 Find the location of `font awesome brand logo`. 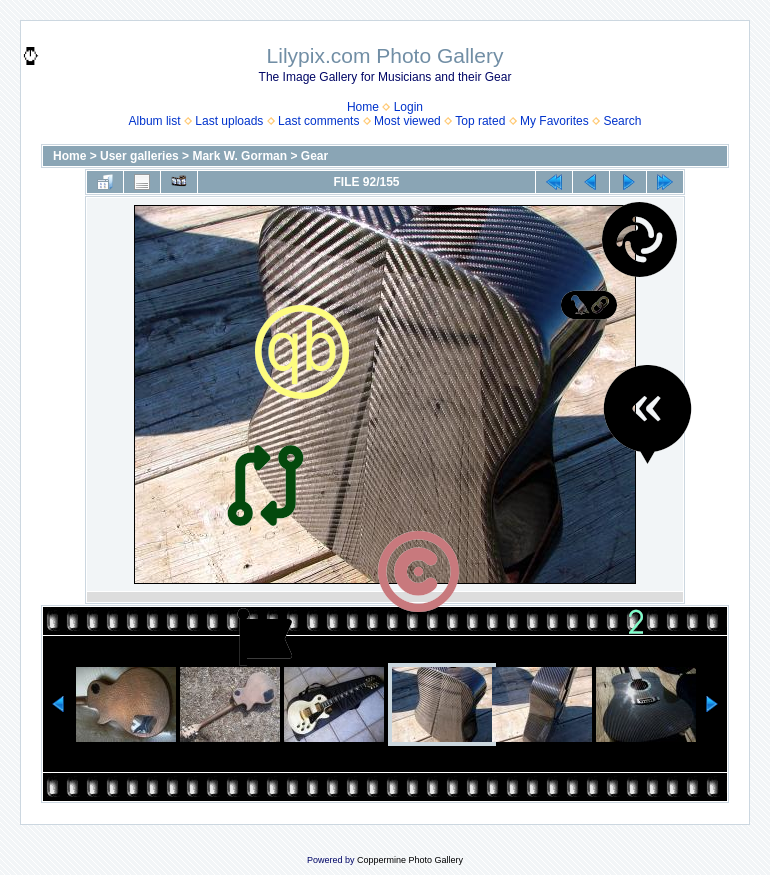

font awesome brand logo is located at coordinates (265, 637).